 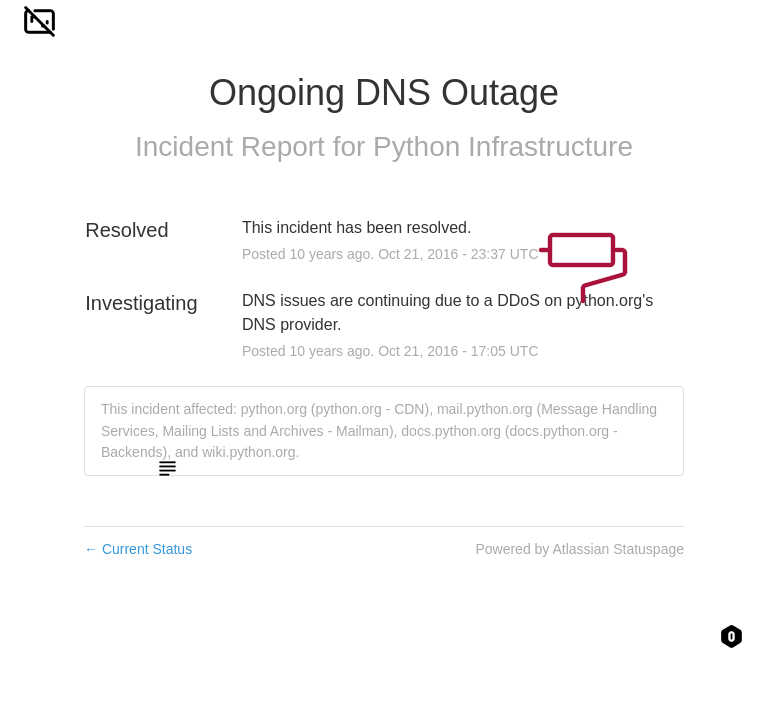 I want to click on disable aspect ratio lock, so click(x=39, y=21).